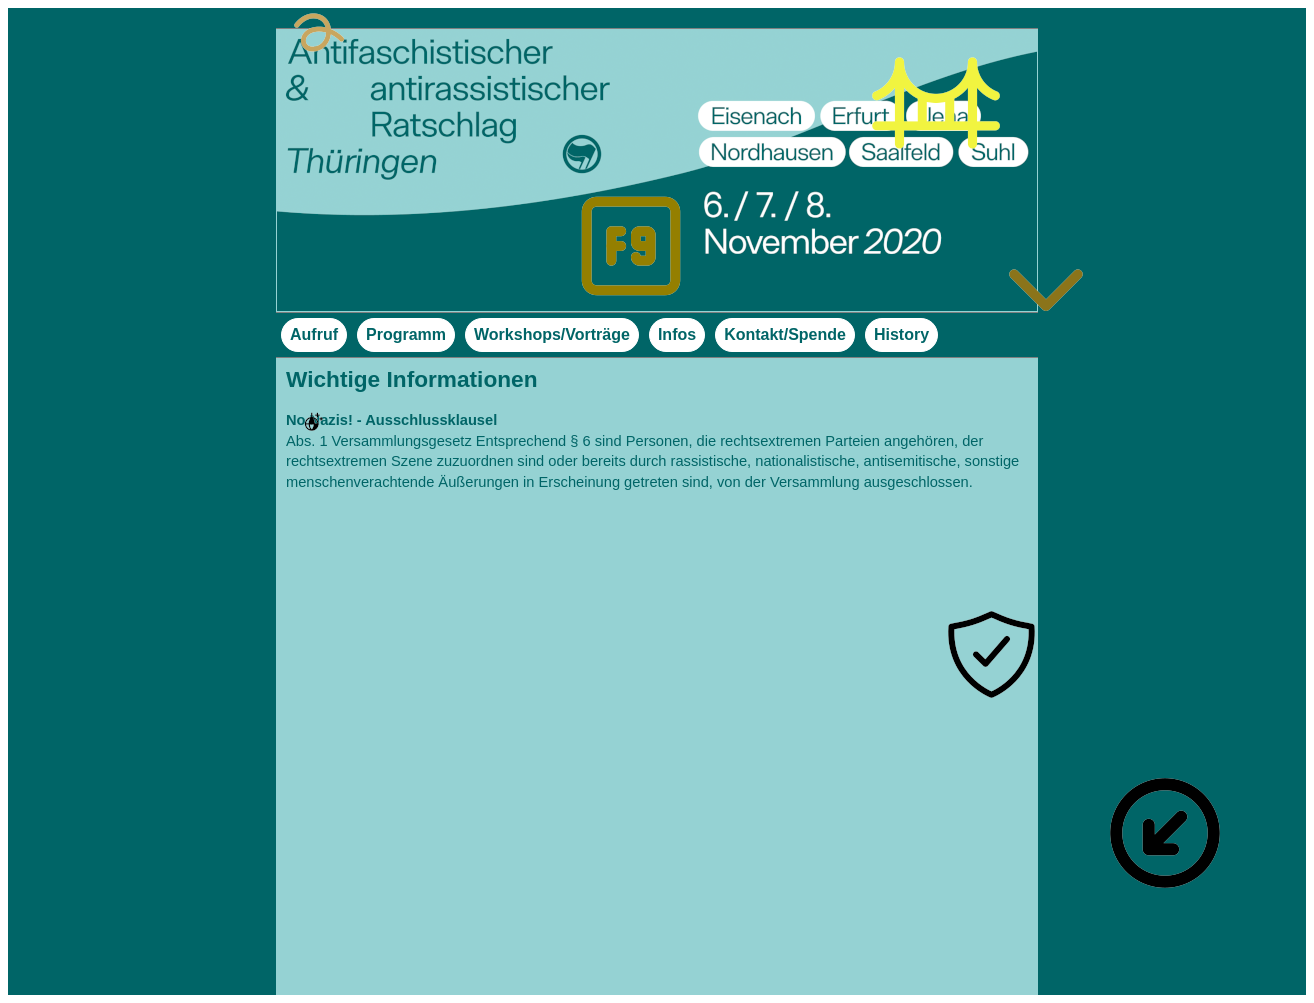 The image size is (1314, 1003). What do you see at coordinates (991, 654) in the screenshot?
I see `indicates verified security or protection status` at bounding box center [991, 654].